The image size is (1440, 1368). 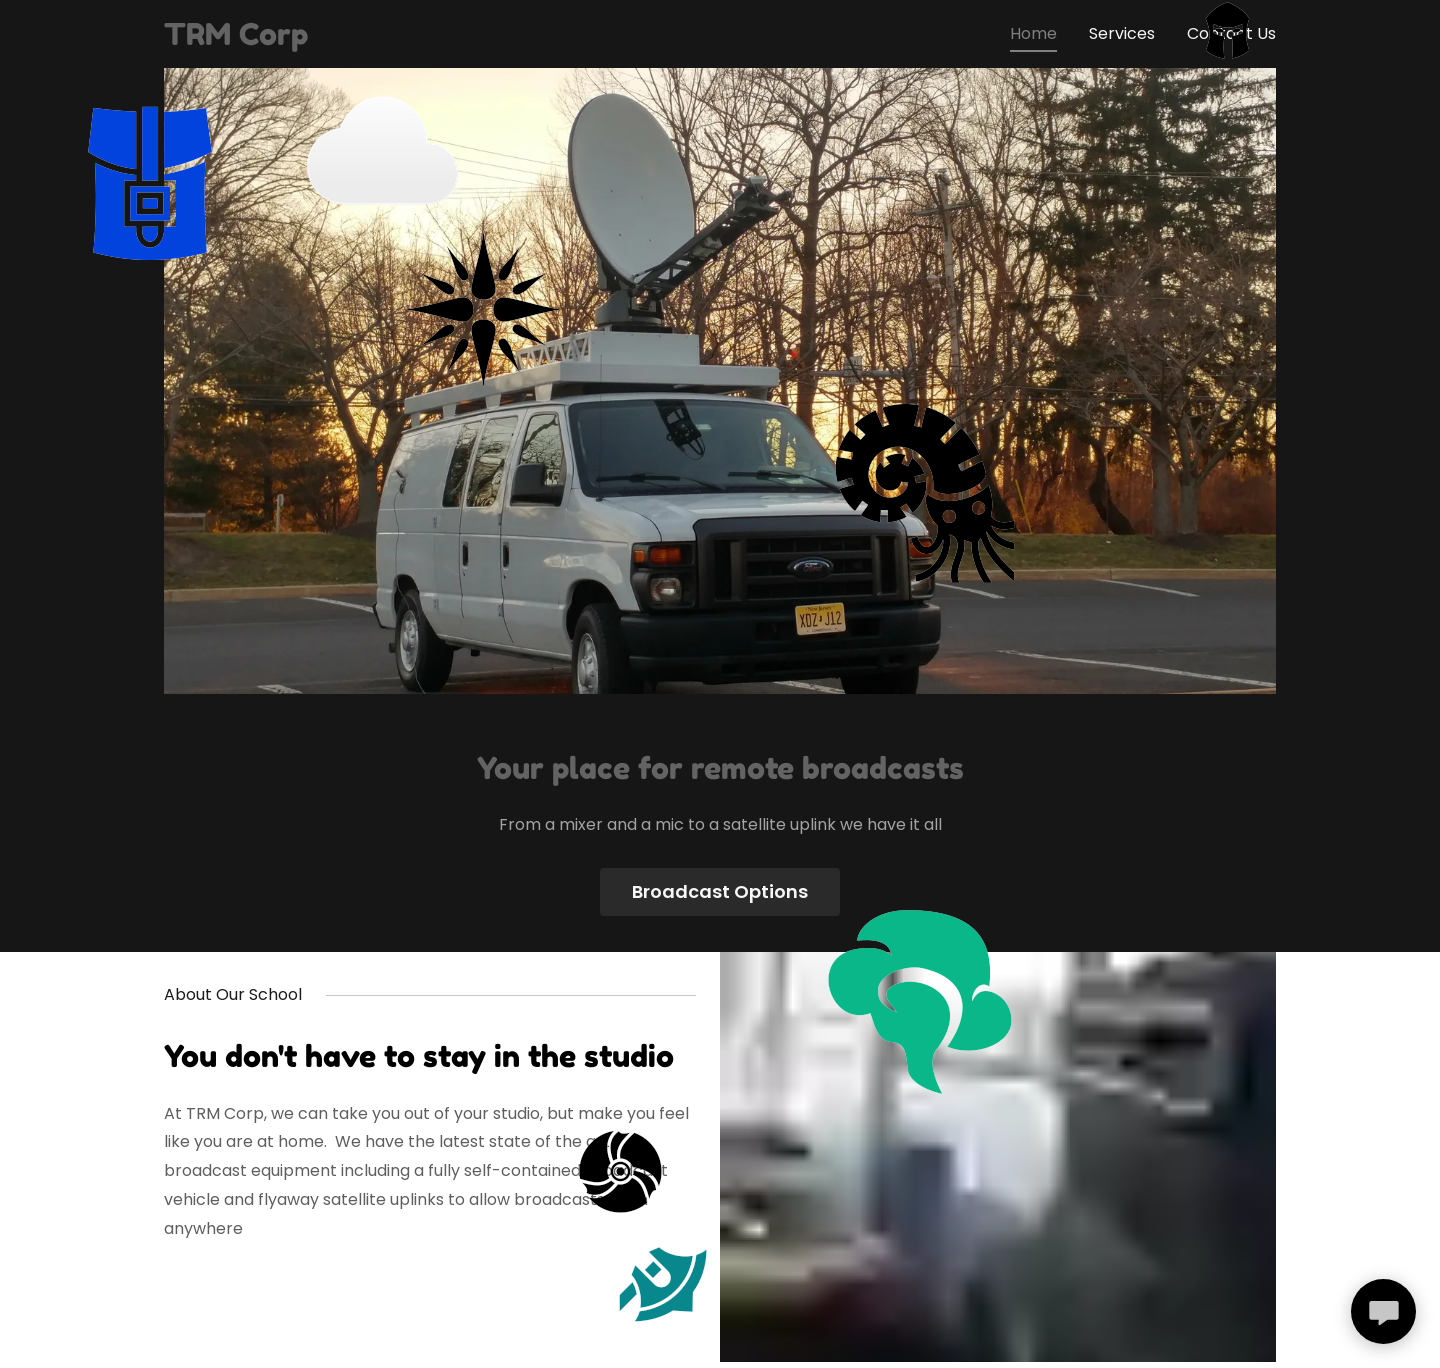 I want to click on select halberd weapon in game inventory, so click(x=663, y=1289).